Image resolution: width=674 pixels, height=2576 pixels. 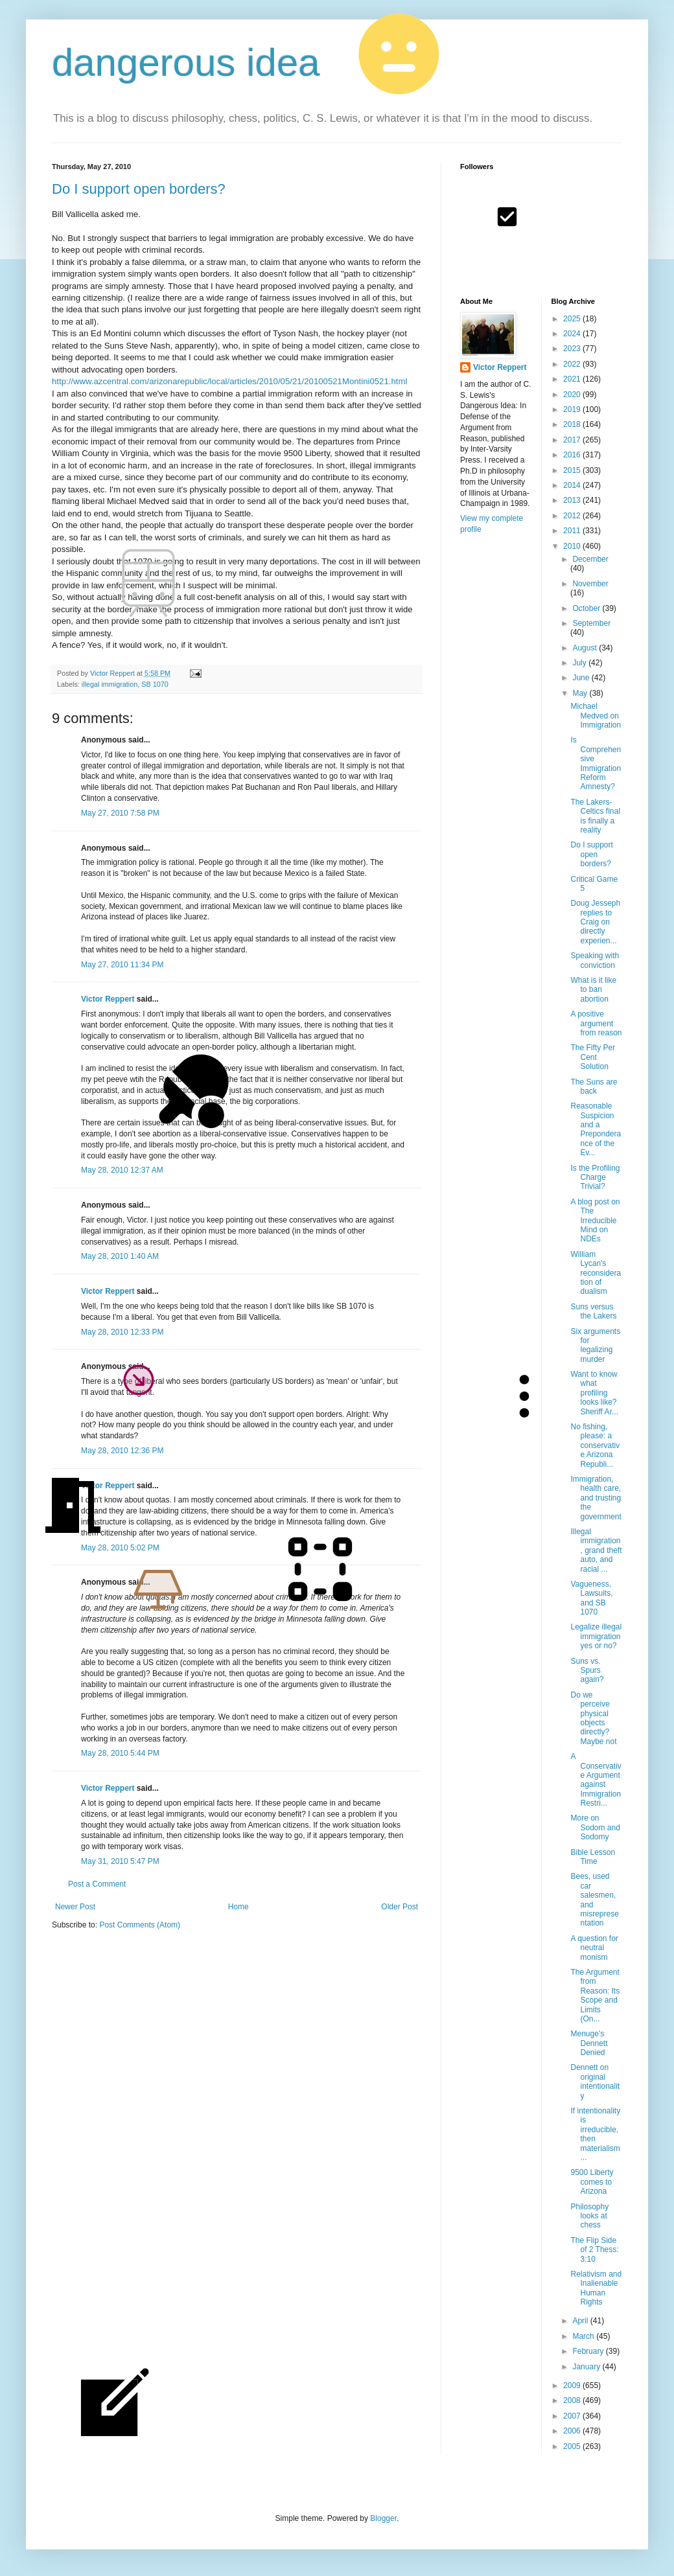 What do you see at coordinates (320, 1569) in the screenshot?
I see `set transform anchor to bottom-right corner` at bounding box center [320, 1569].